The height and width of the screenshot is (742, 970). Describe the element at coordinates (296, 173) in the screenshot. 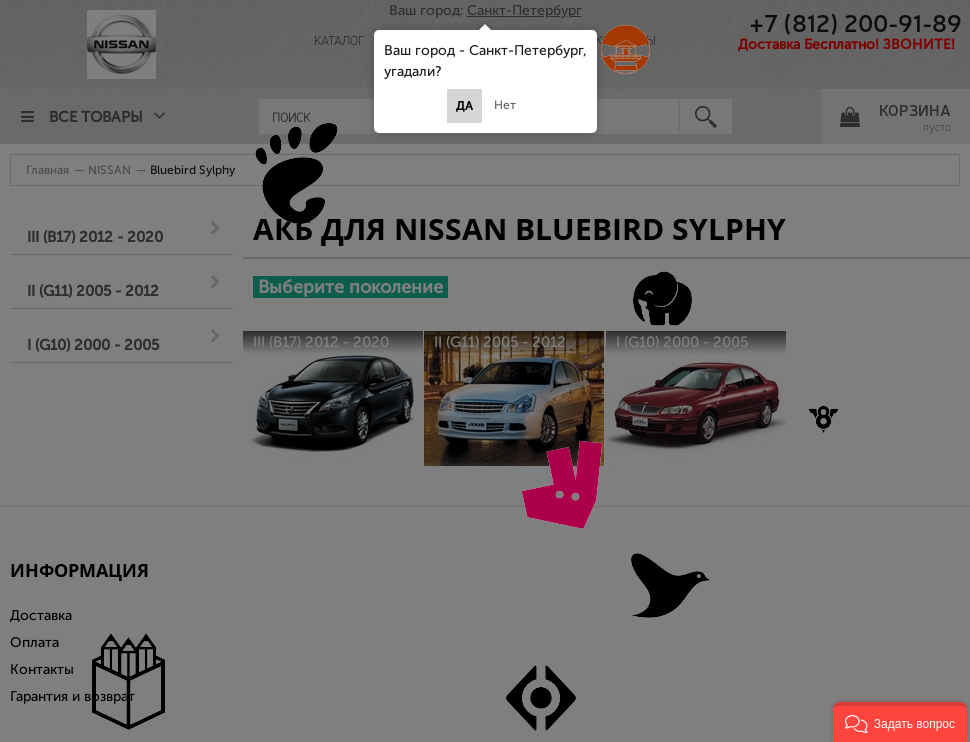

I see `GNOME desktop environment logo` at that location.